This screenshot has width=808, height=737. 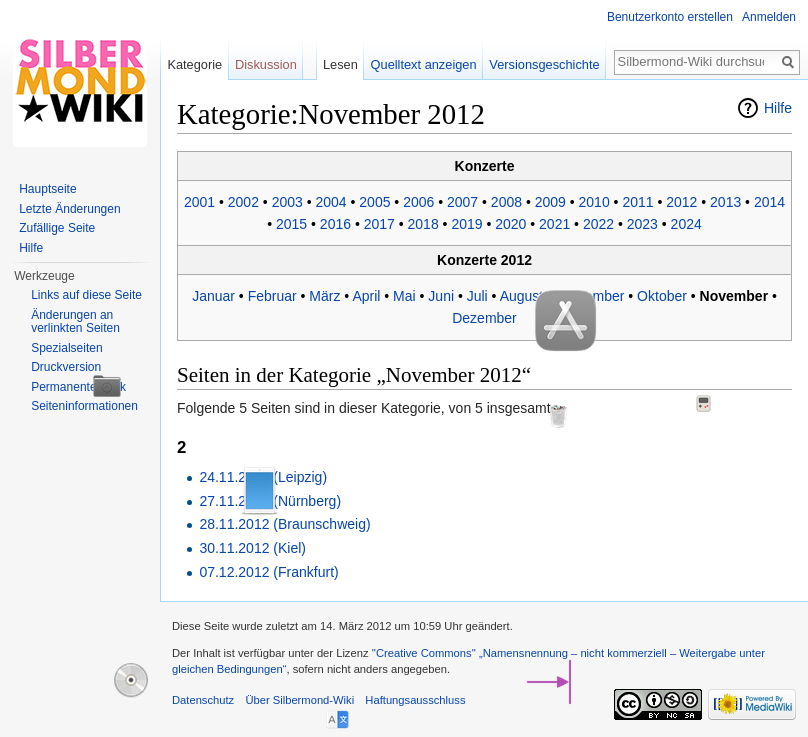 I want to click on iPad mini 2 device detected, so click(x=259, y=486).